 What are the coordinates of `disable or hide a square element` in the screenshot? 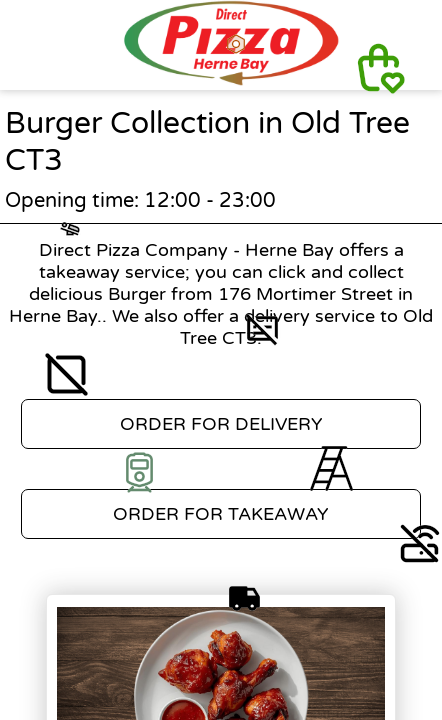 It's located at (66, 374).